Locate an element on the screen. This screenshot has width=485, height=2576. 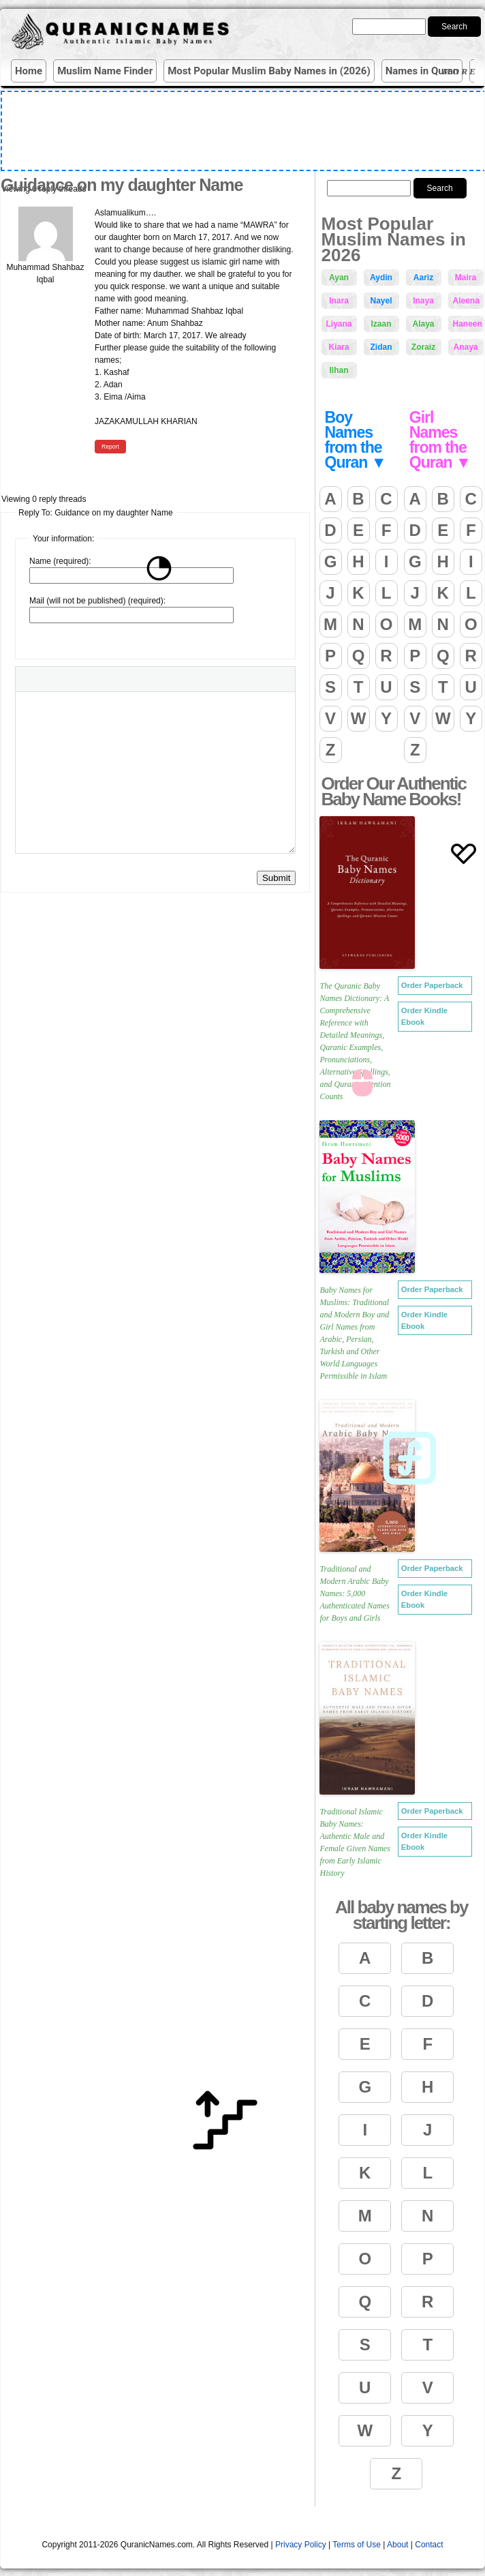
access function or formula editor is located at coordinates (409, 1458).